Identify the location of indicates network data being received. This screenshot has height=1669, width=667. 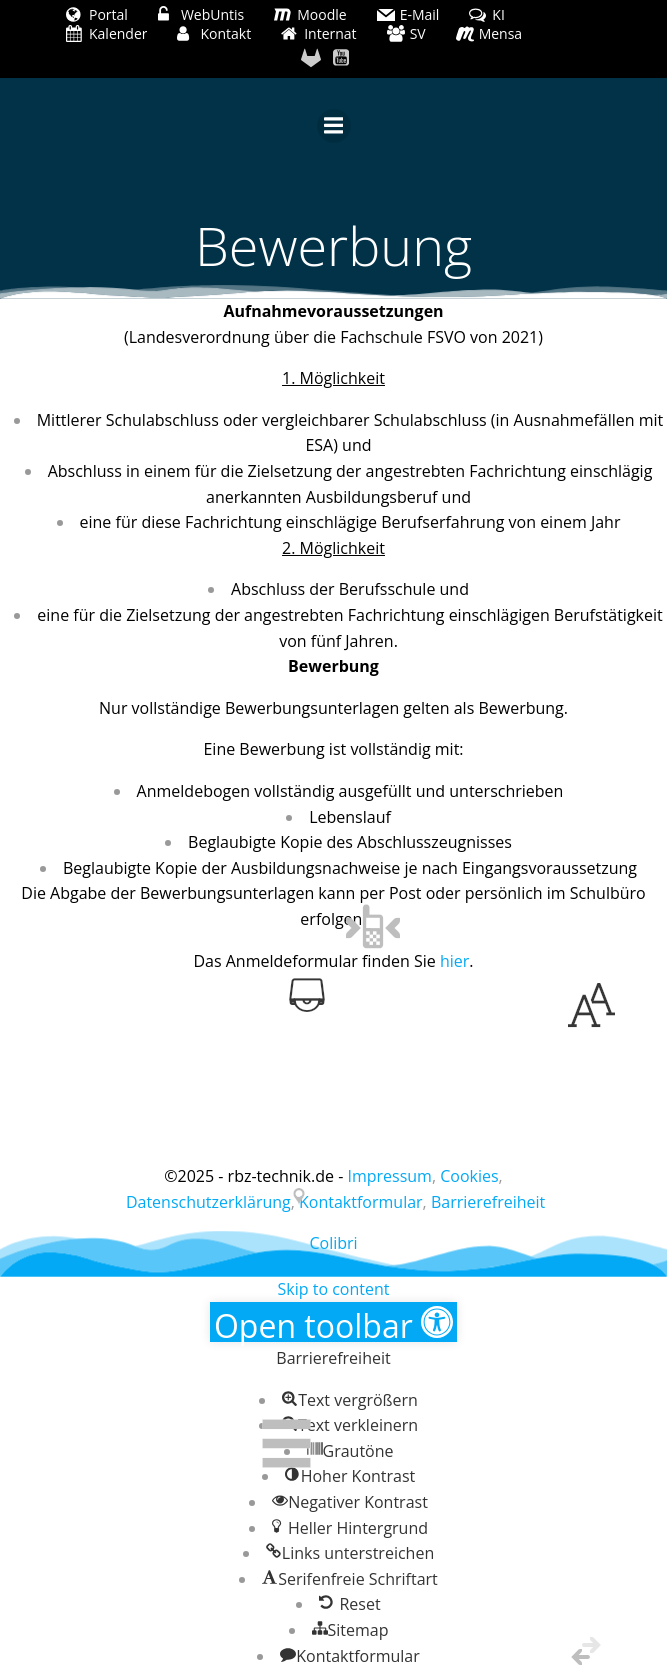
(586, 1651).